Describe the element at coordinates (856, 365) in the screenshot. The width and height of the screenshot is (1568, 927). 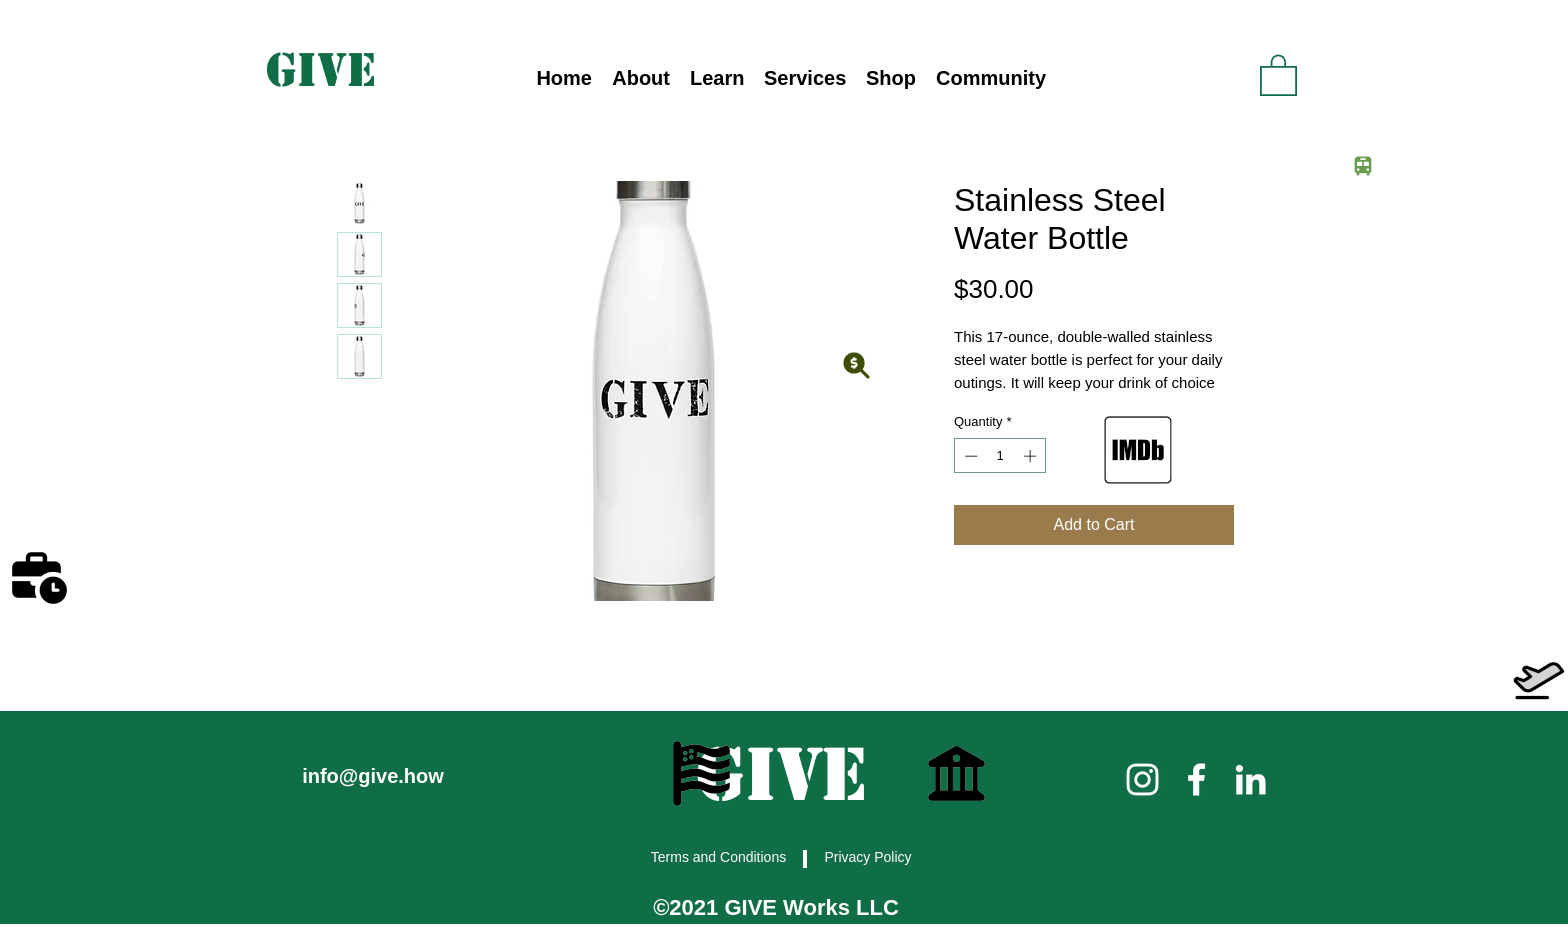
I see `search for pricing or cost information` at that location.